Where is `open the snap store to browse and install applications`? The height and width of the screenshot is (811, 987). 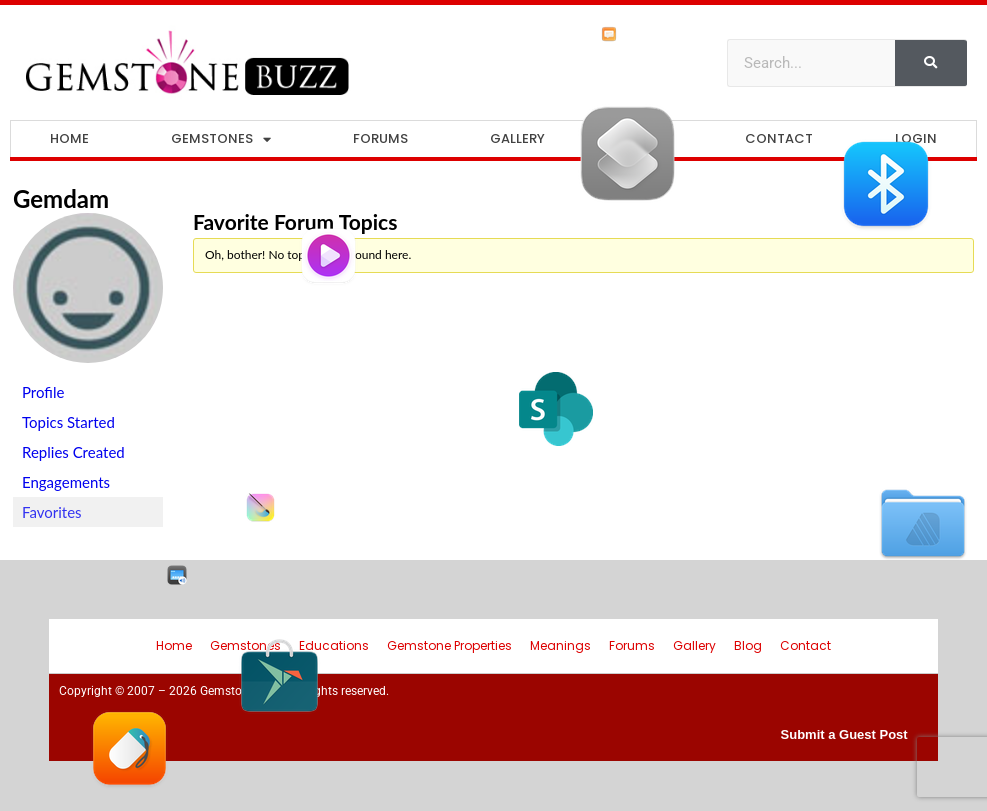 open the snap store to browse and install applications is located at coordinates (279, 681).